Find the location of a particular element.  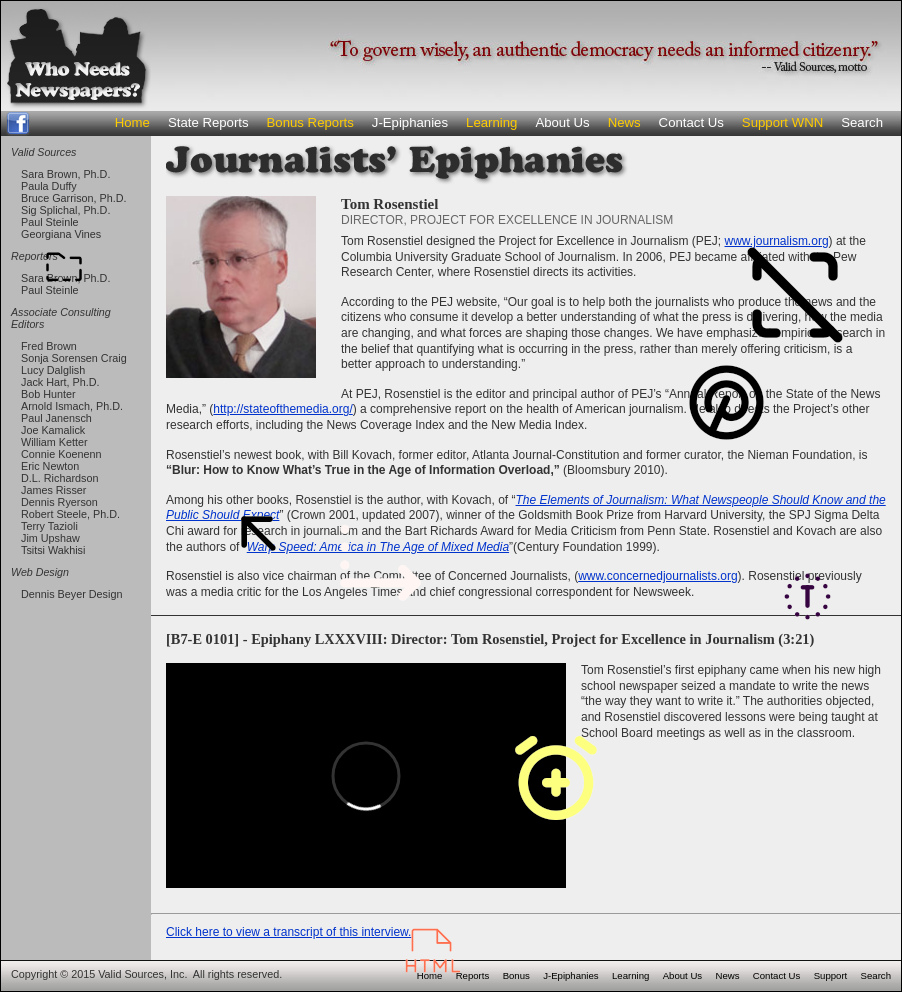

view or open an HTML file is located at coordinates (431, 952).